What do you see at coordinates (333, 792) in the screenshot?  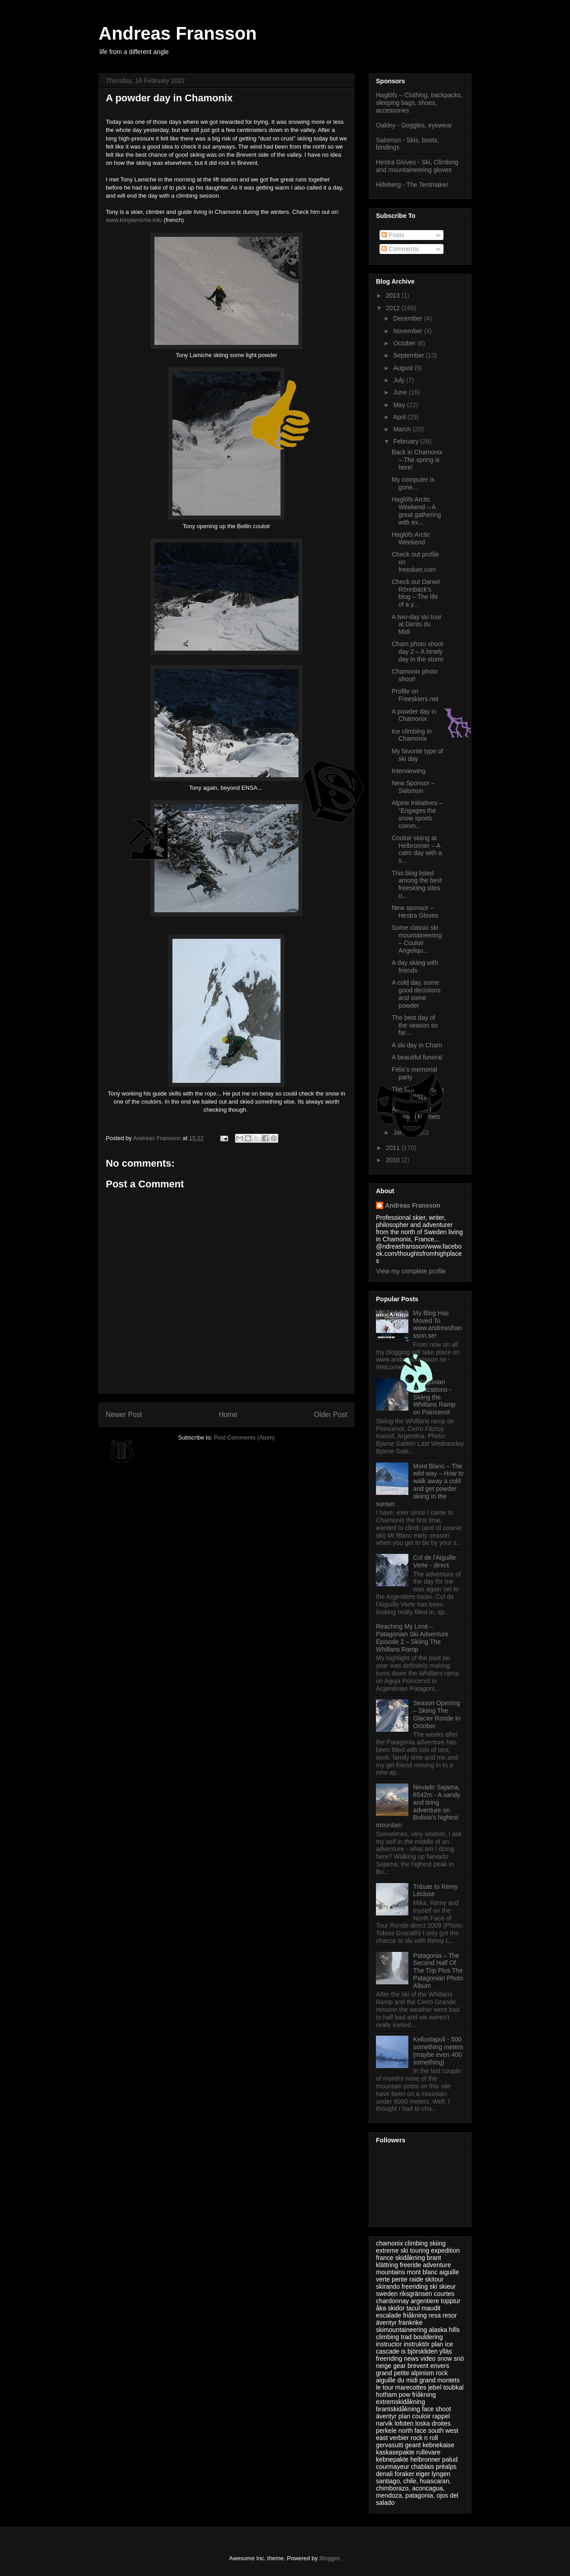 I see `access rune or magic stone inventory` at bounding box center [333, 792].